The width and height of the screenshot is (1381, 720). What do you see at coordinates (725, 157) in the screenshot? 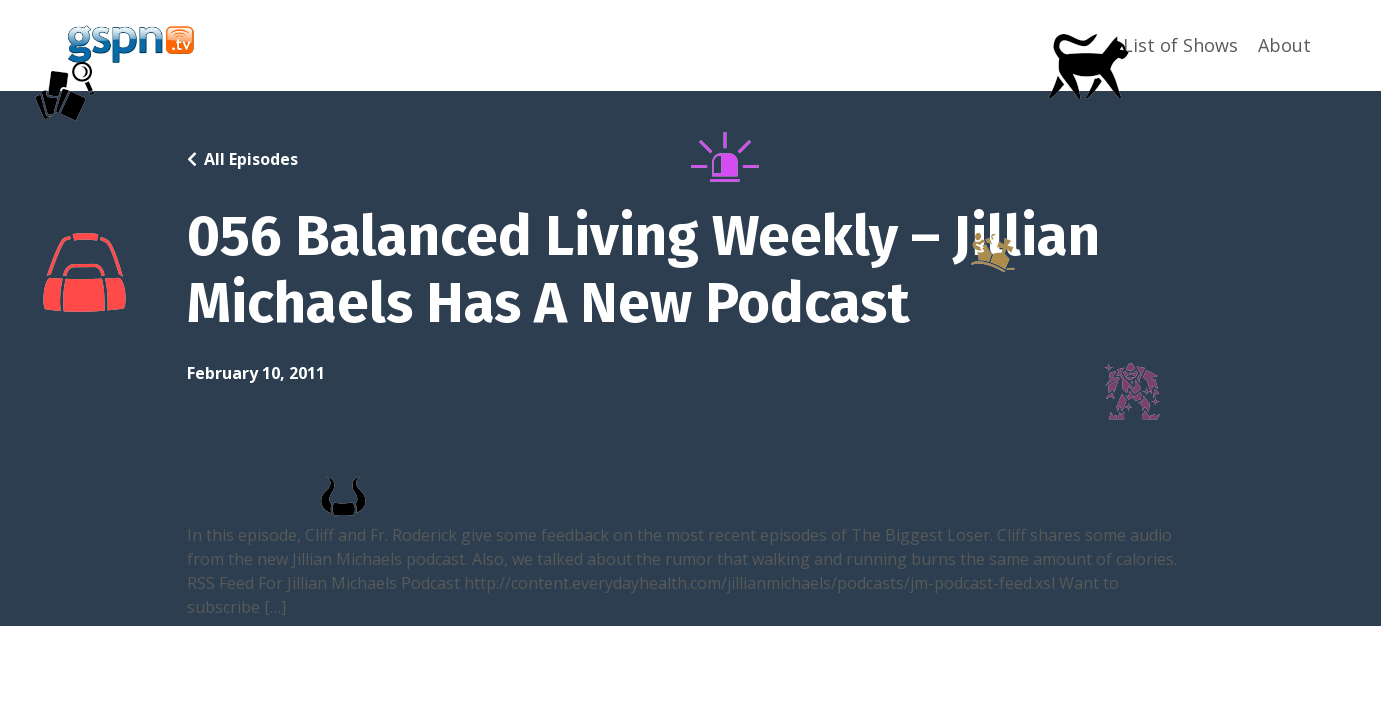
I see `indicates an active alert or emergency notification` at bounding box center [725, 157].